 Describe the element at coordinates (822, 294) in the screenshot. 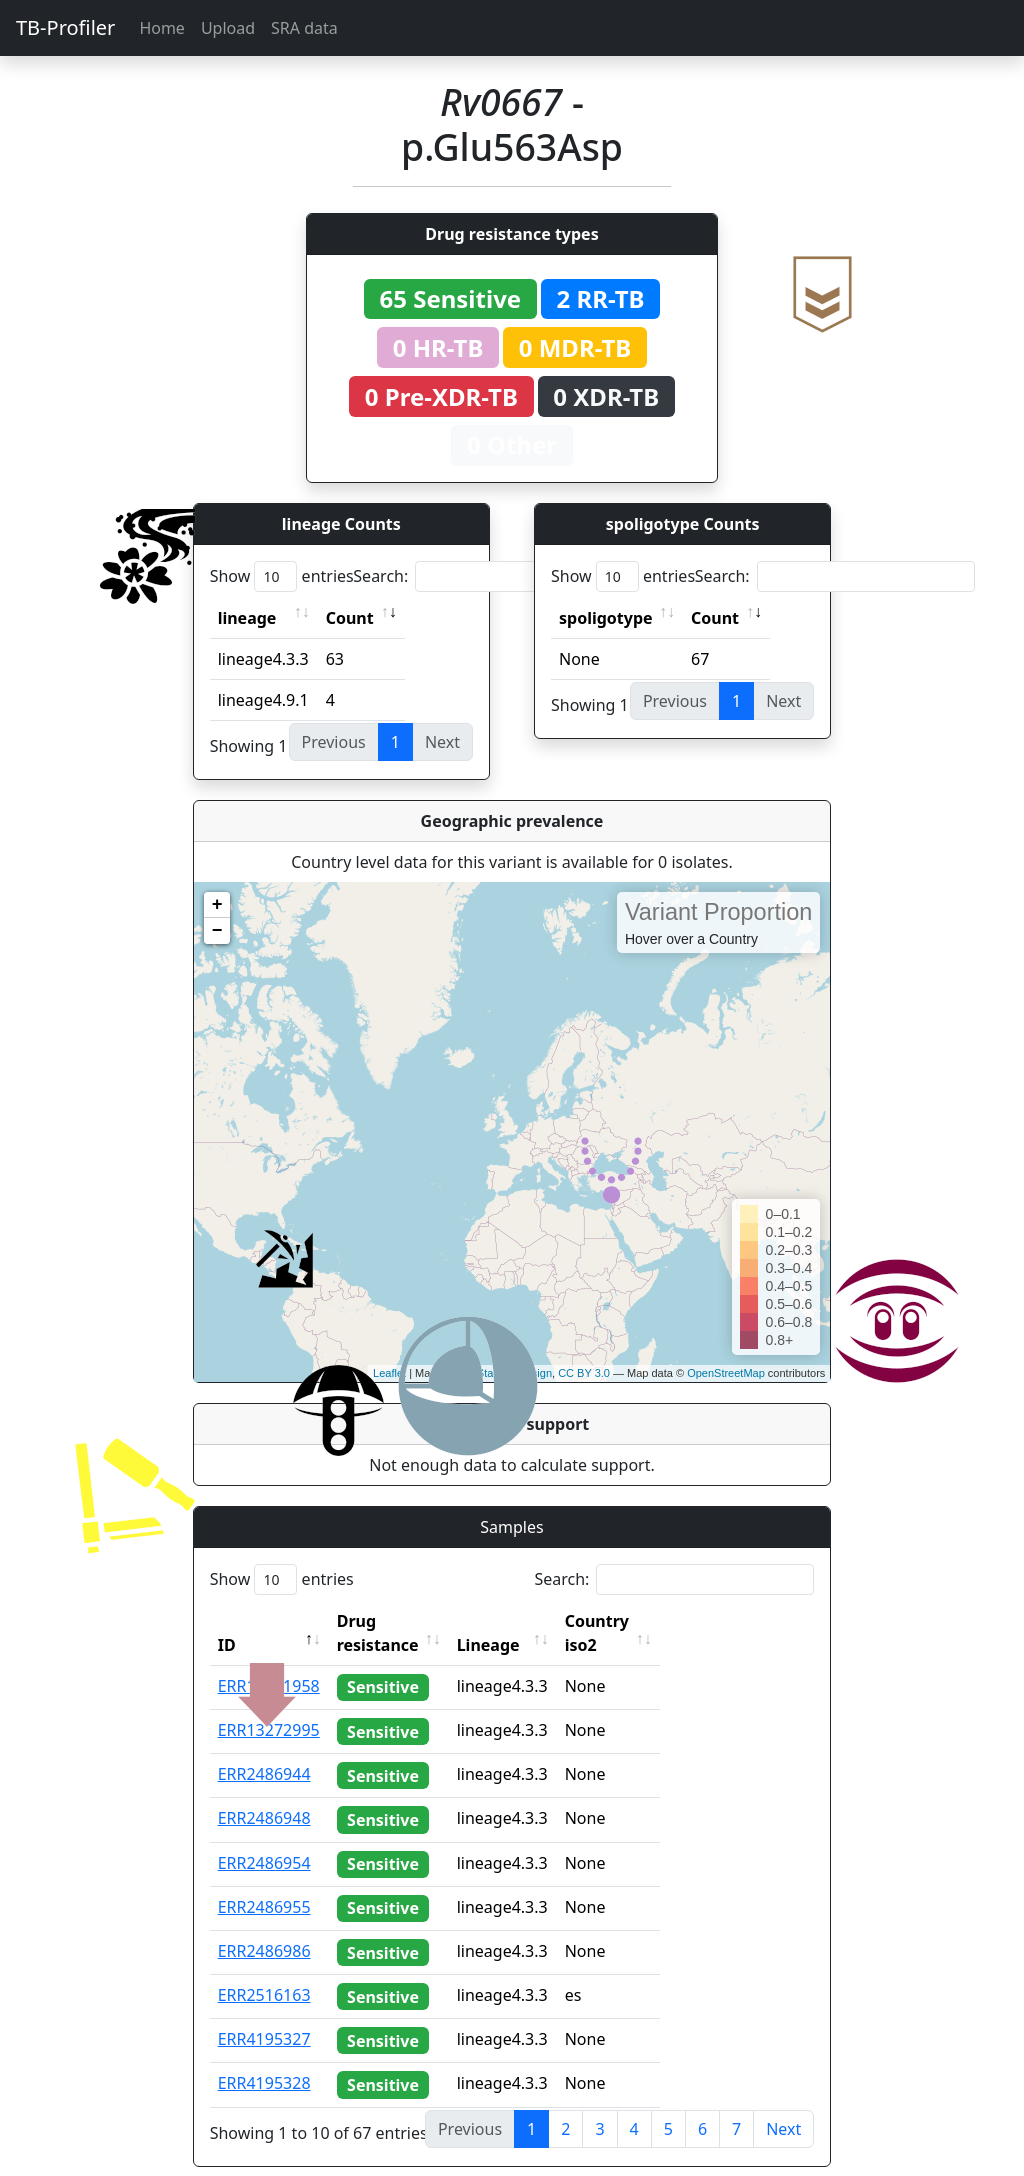

I see `indicates rank level 2 or sergeant status` at that location.